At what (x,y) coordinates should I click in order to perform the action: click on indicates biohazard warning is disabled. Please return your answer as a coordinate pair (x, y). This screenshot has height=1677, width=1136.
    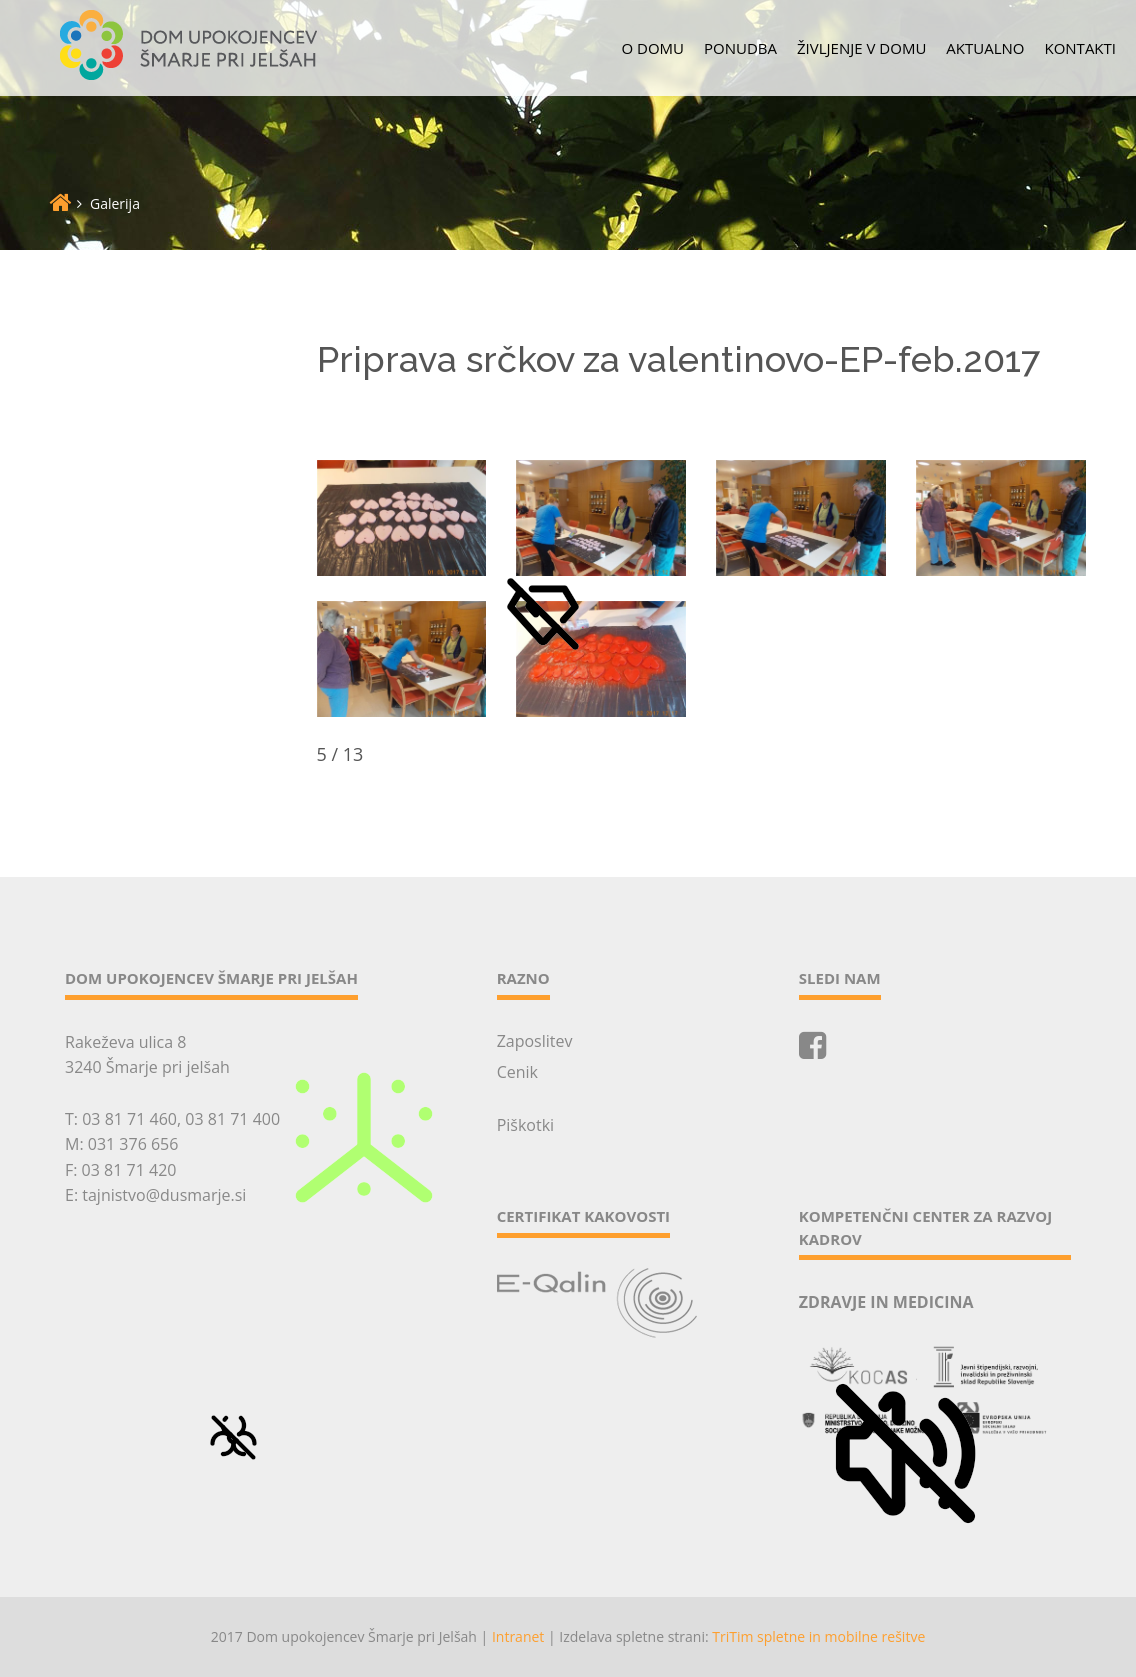
    Looking at the image, I should click on (233, 1437).